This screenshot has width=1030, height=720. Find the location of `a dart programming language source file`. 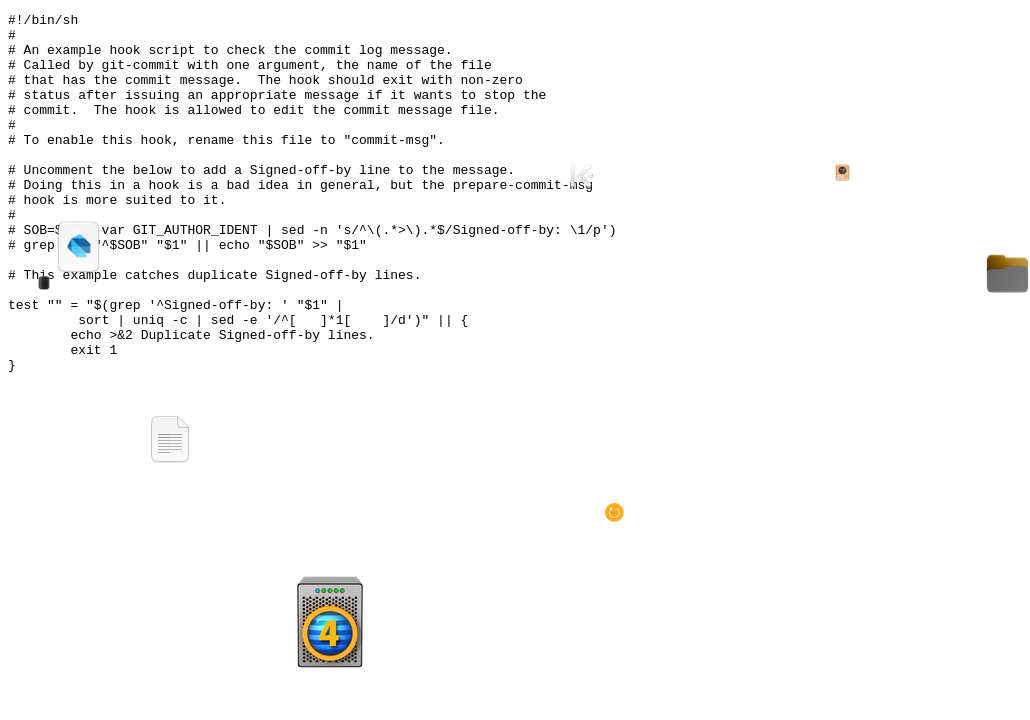

a dart programming language source file is located at coordinates (78, 246).